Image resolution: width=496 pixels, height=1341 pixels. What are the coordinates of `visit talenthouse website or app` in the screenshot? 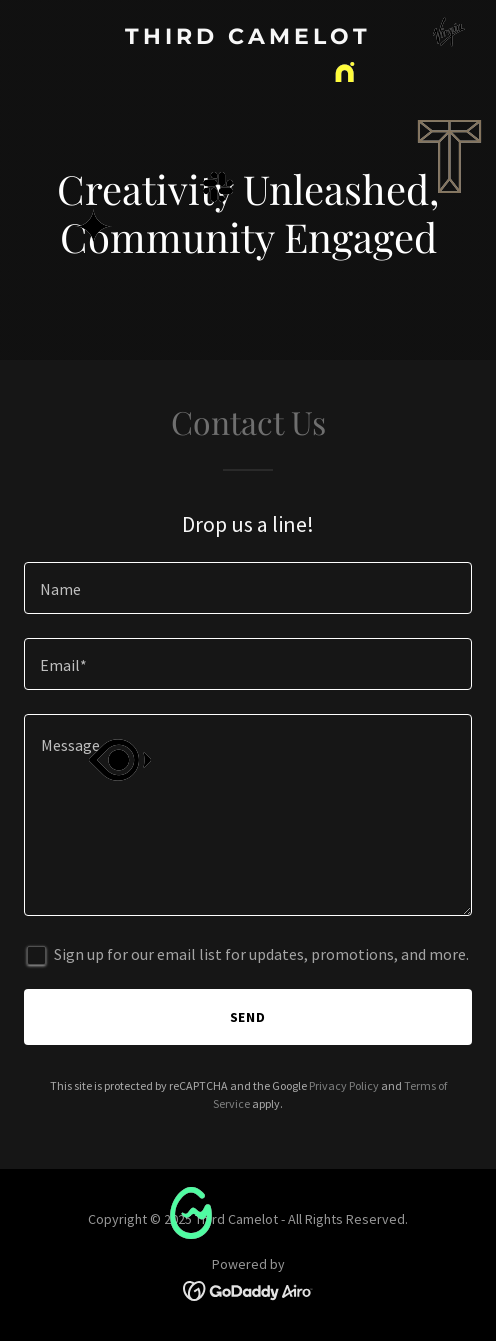 It's located at (449, 156).